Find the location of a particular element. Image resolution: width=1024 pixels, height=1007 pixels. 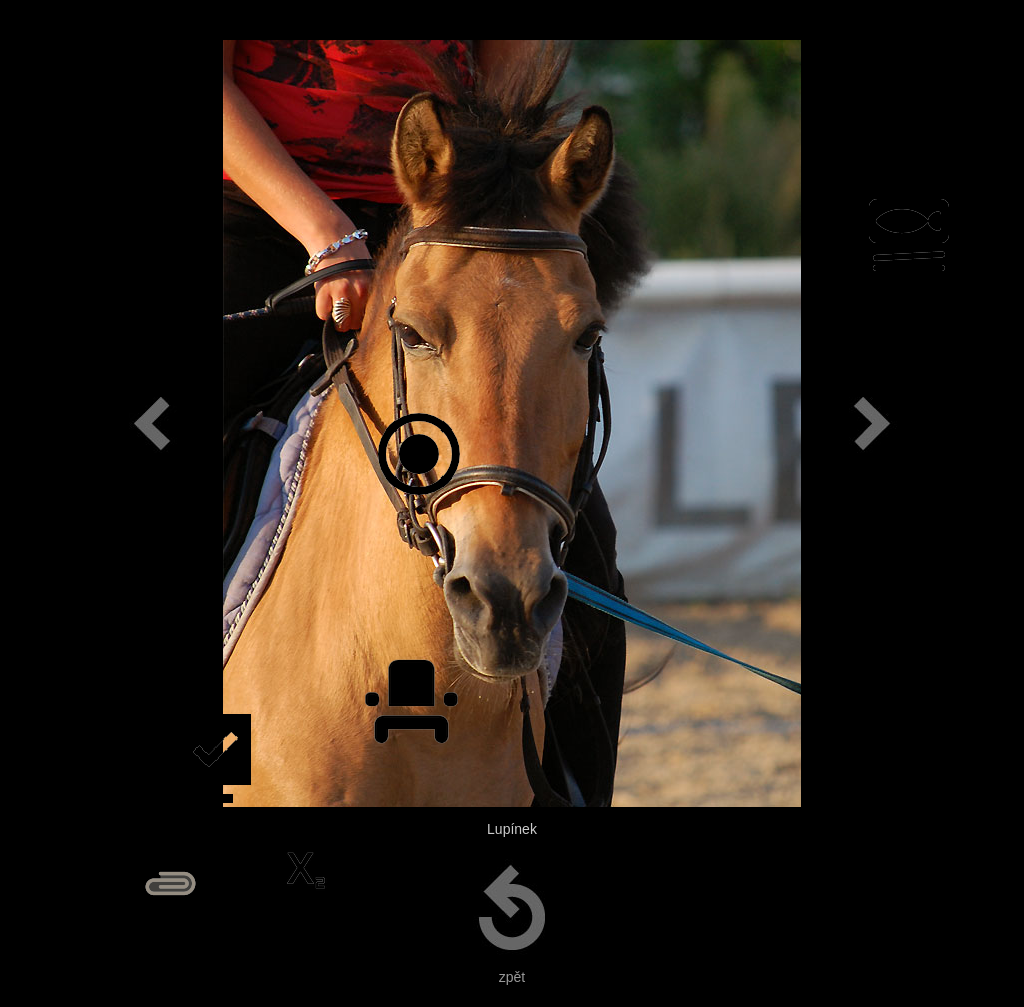

item successfully added to library is located at coordinates (206, 758).